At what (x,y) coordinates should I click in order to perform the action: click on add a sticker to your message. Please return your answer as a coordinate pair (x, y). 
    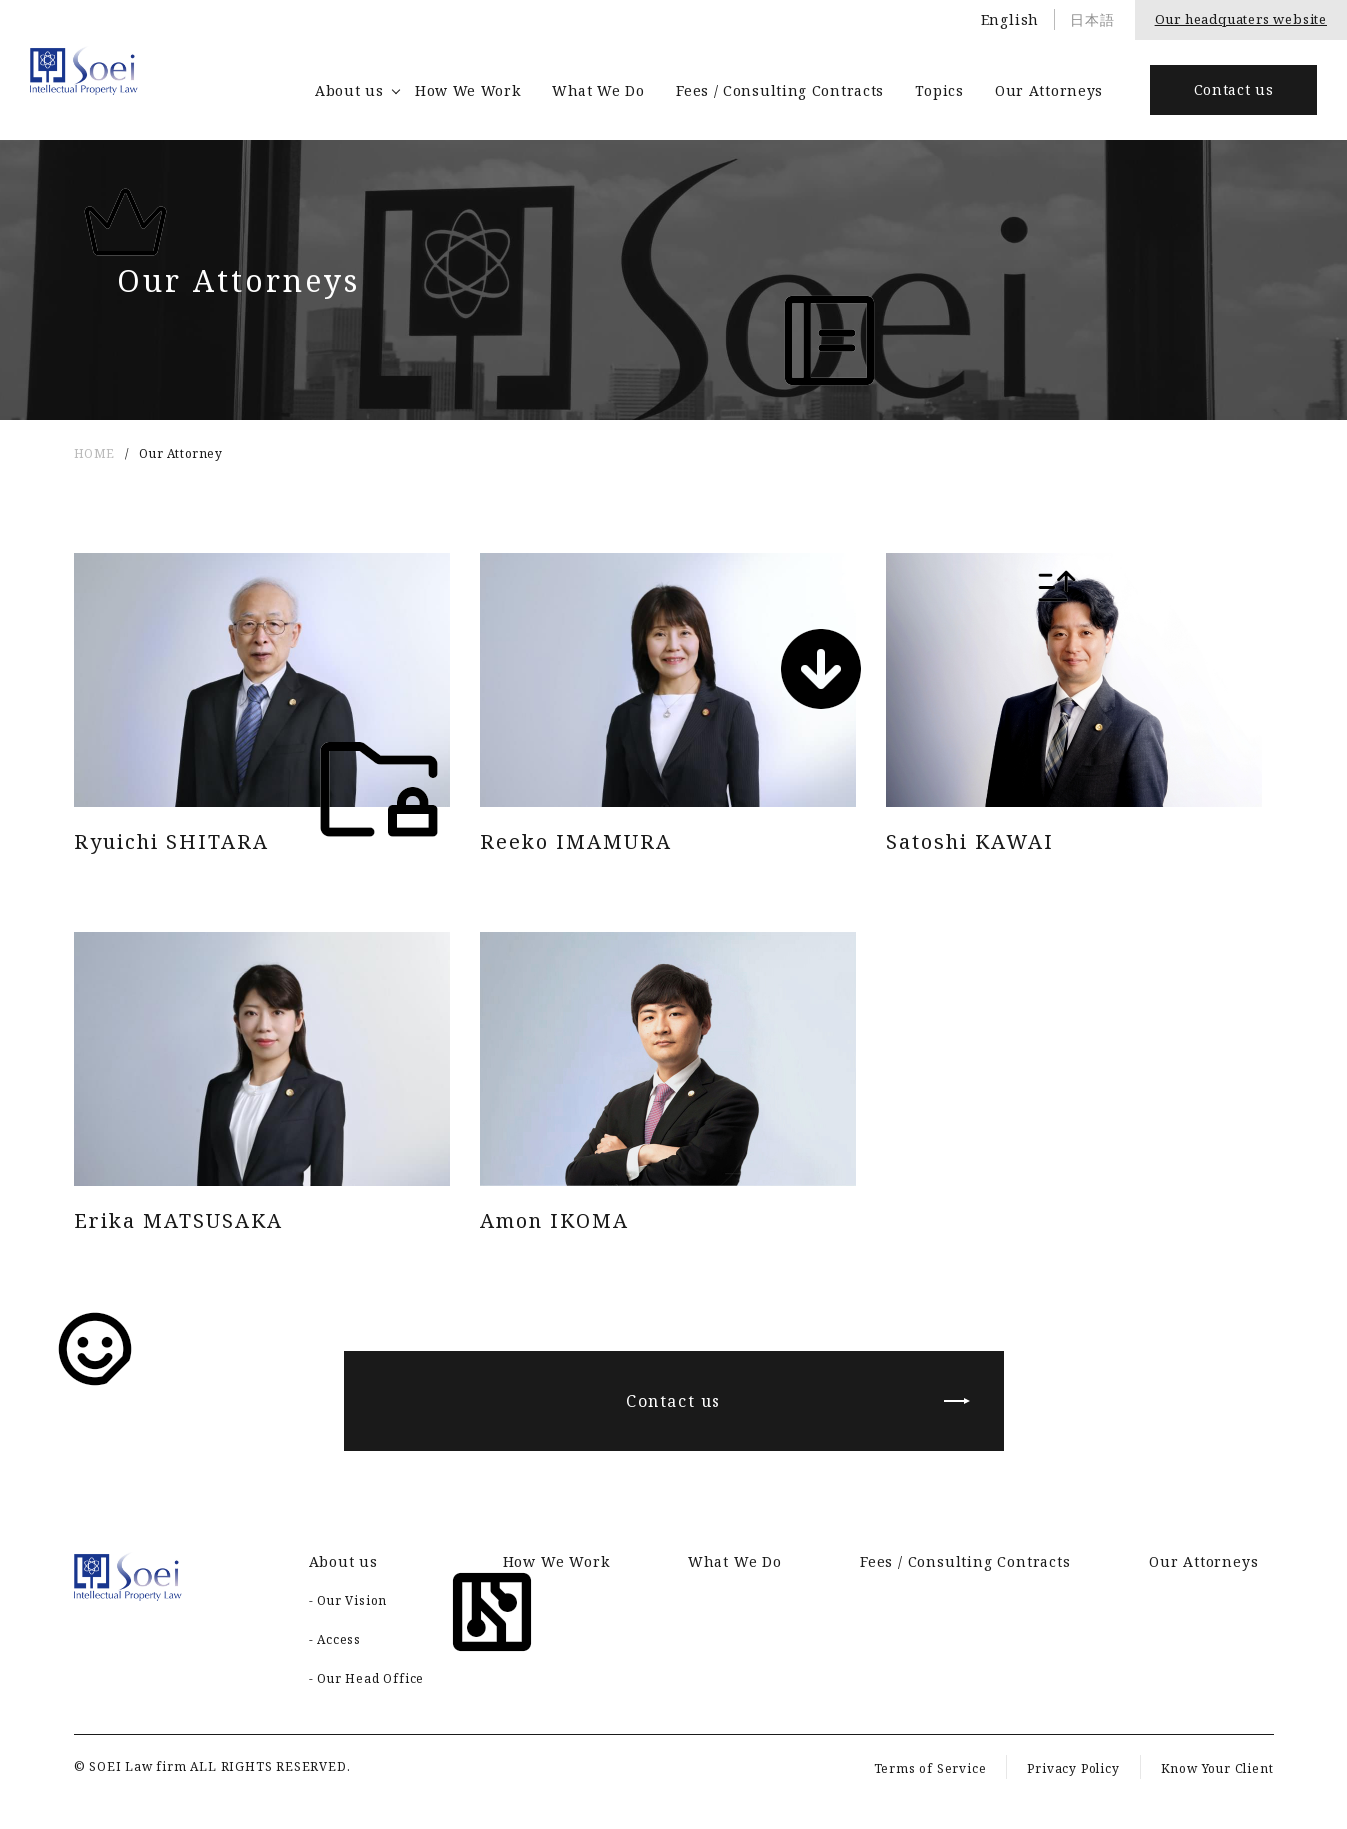
    Looking at the image, I should click on (95, 1349).